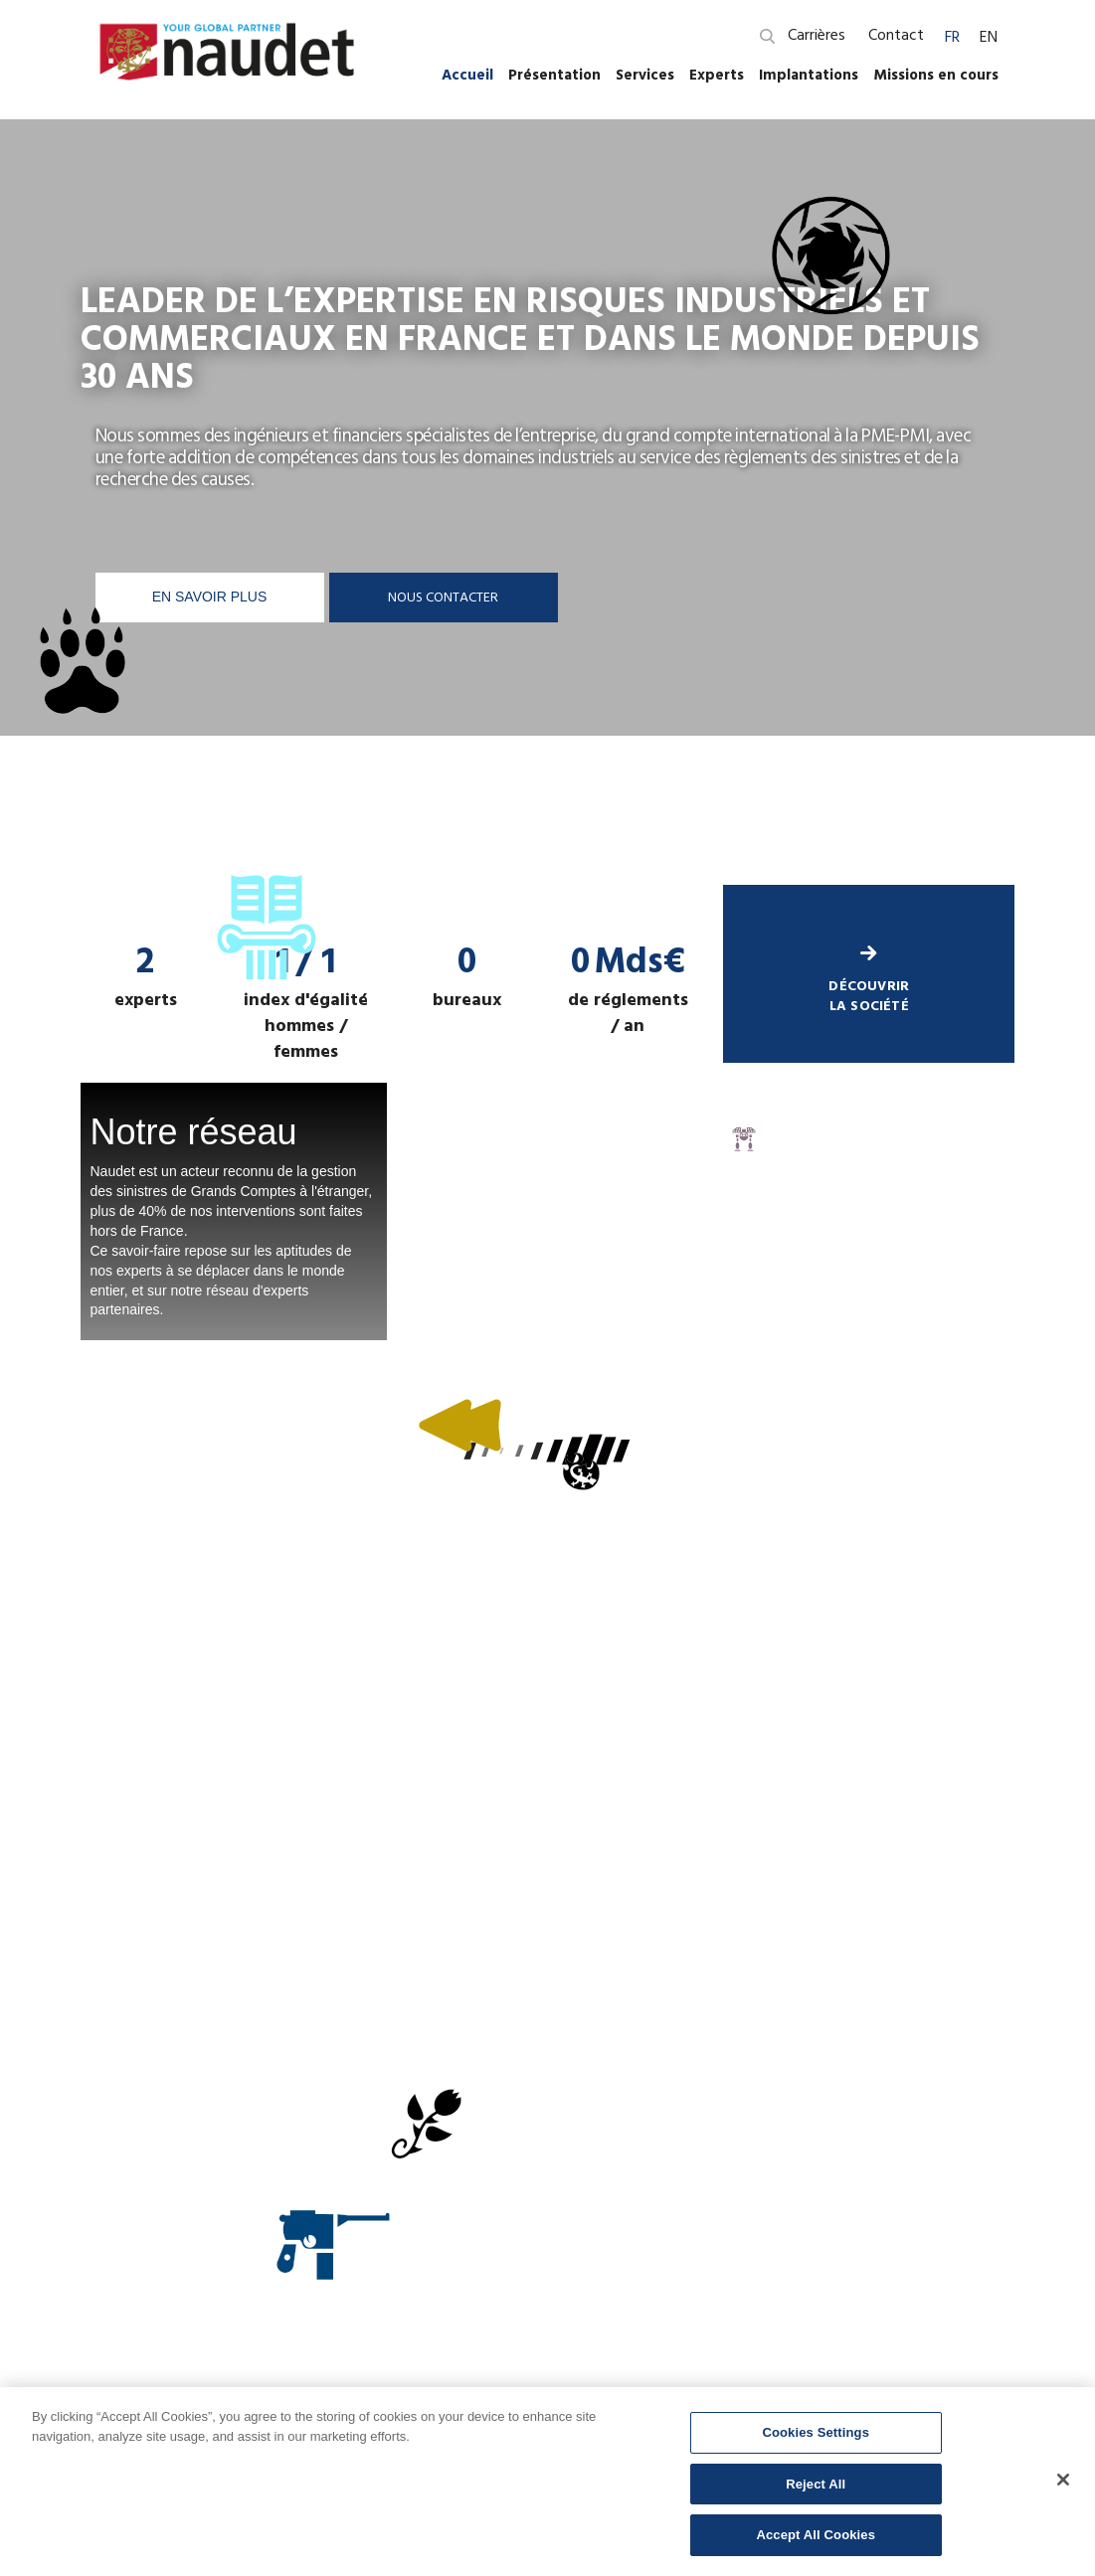  I want to click on fire element or flame-type creature in a game, so click(580, 1470).